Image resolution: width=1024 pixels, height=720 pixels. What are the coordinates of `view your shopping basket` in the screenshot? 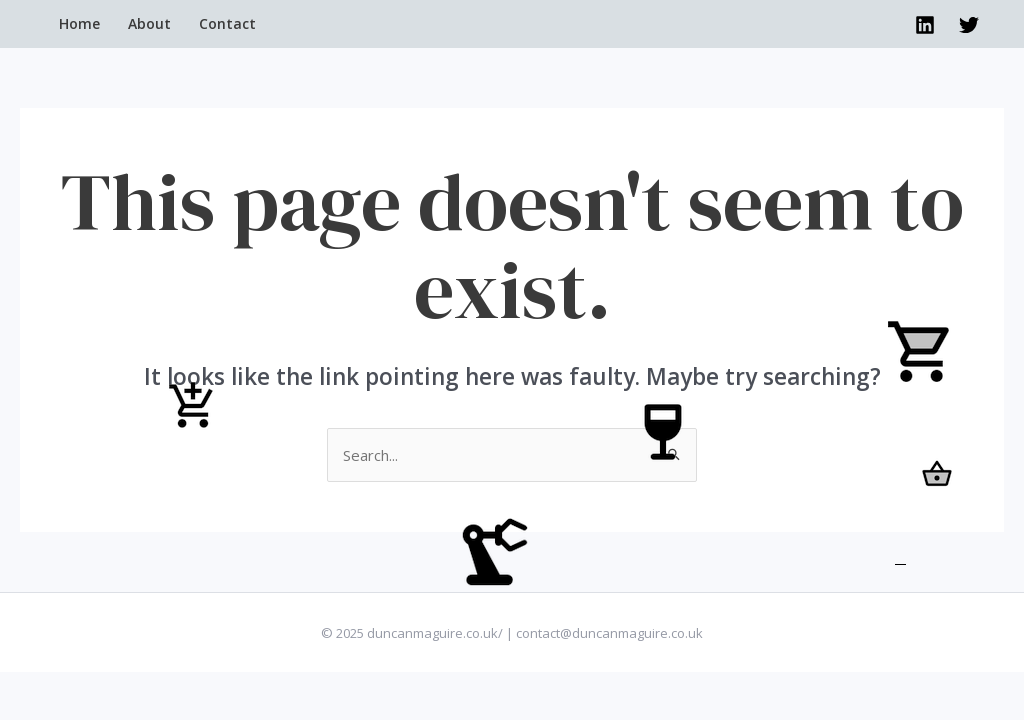 It's located at (937, 474).